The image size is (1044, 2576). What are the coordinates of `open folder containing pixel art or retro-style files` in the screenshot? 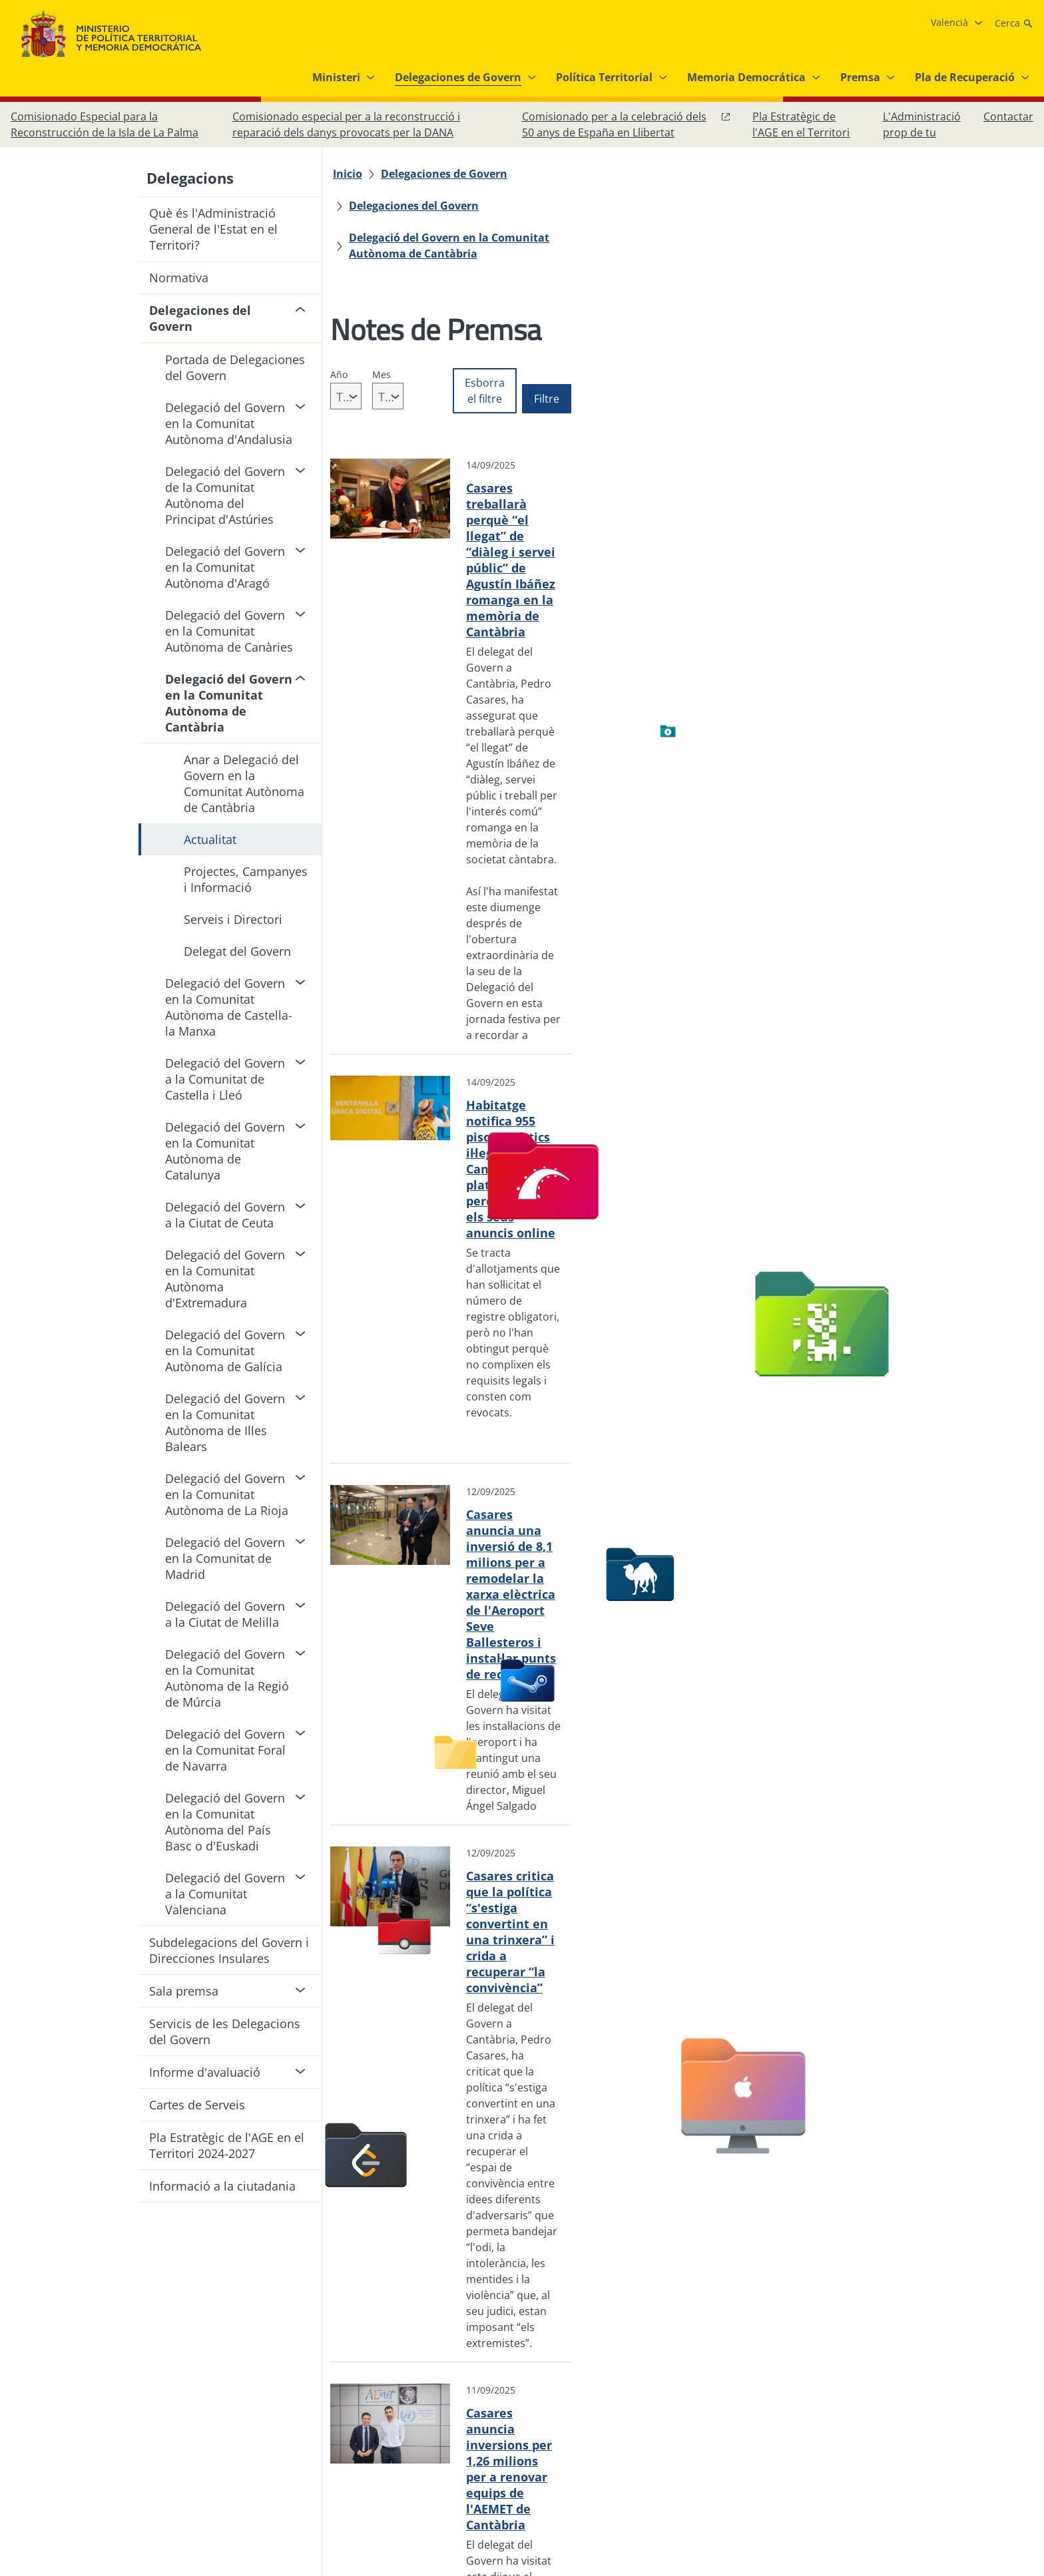 It's located at (455, 1753).